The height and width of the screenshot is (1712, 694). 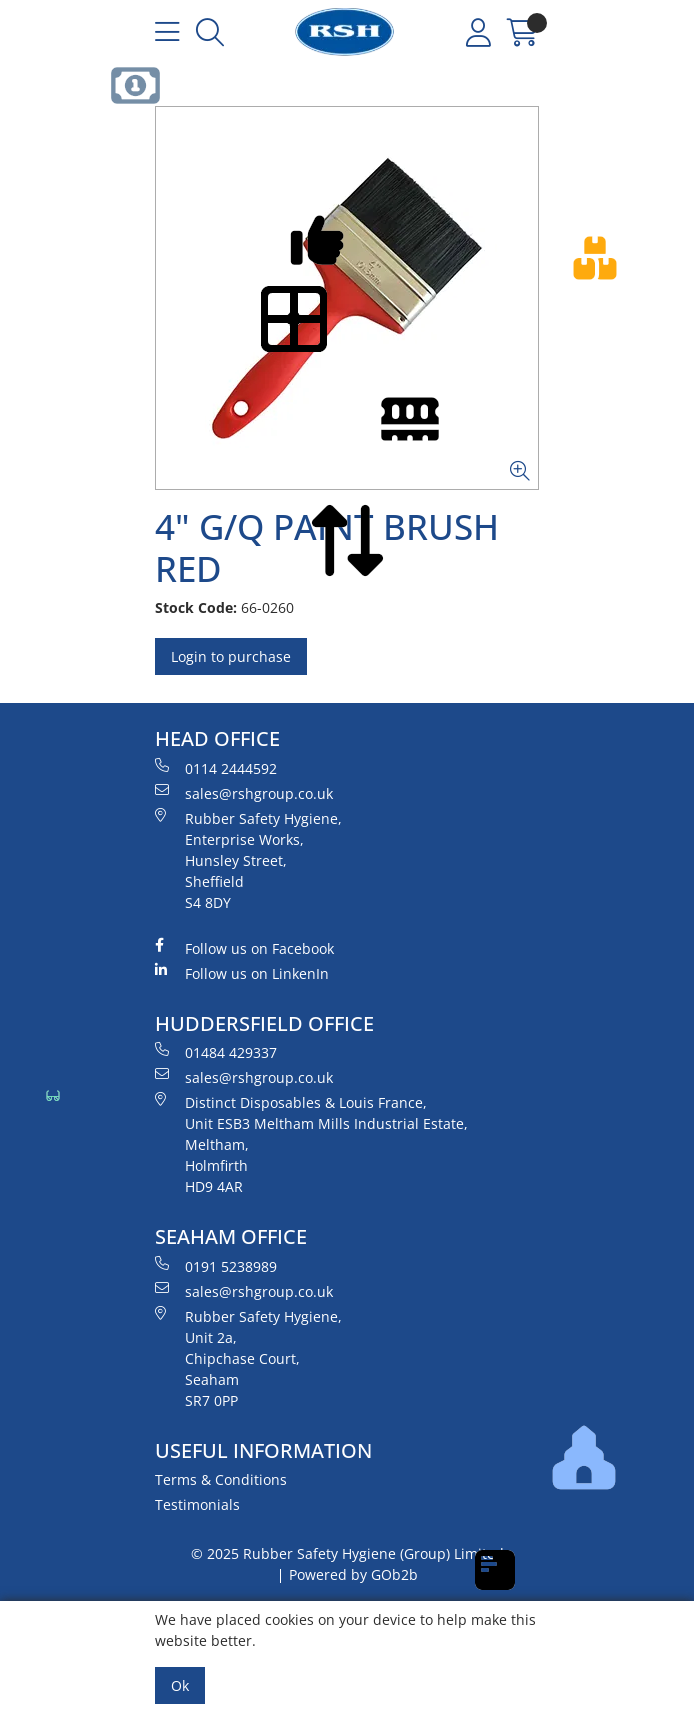 I want to click on find nearby places of worship, so click(x=584, y=1458).